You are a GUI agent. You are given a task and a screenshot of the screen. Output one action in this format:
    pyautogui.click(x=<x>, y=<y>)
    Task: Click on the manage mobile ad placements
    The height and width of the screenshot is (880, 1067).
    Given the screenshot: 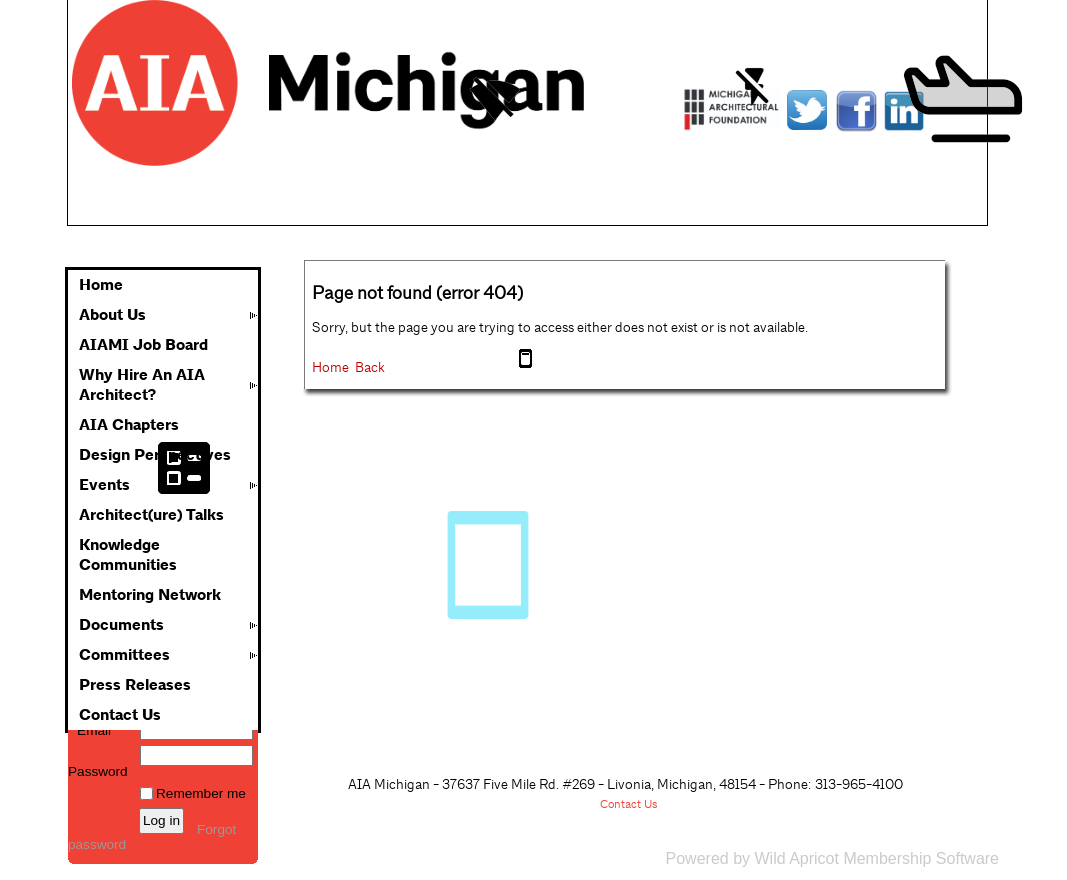 What is the action you would take?
    pyautogui.click(x=525, y=358)
    